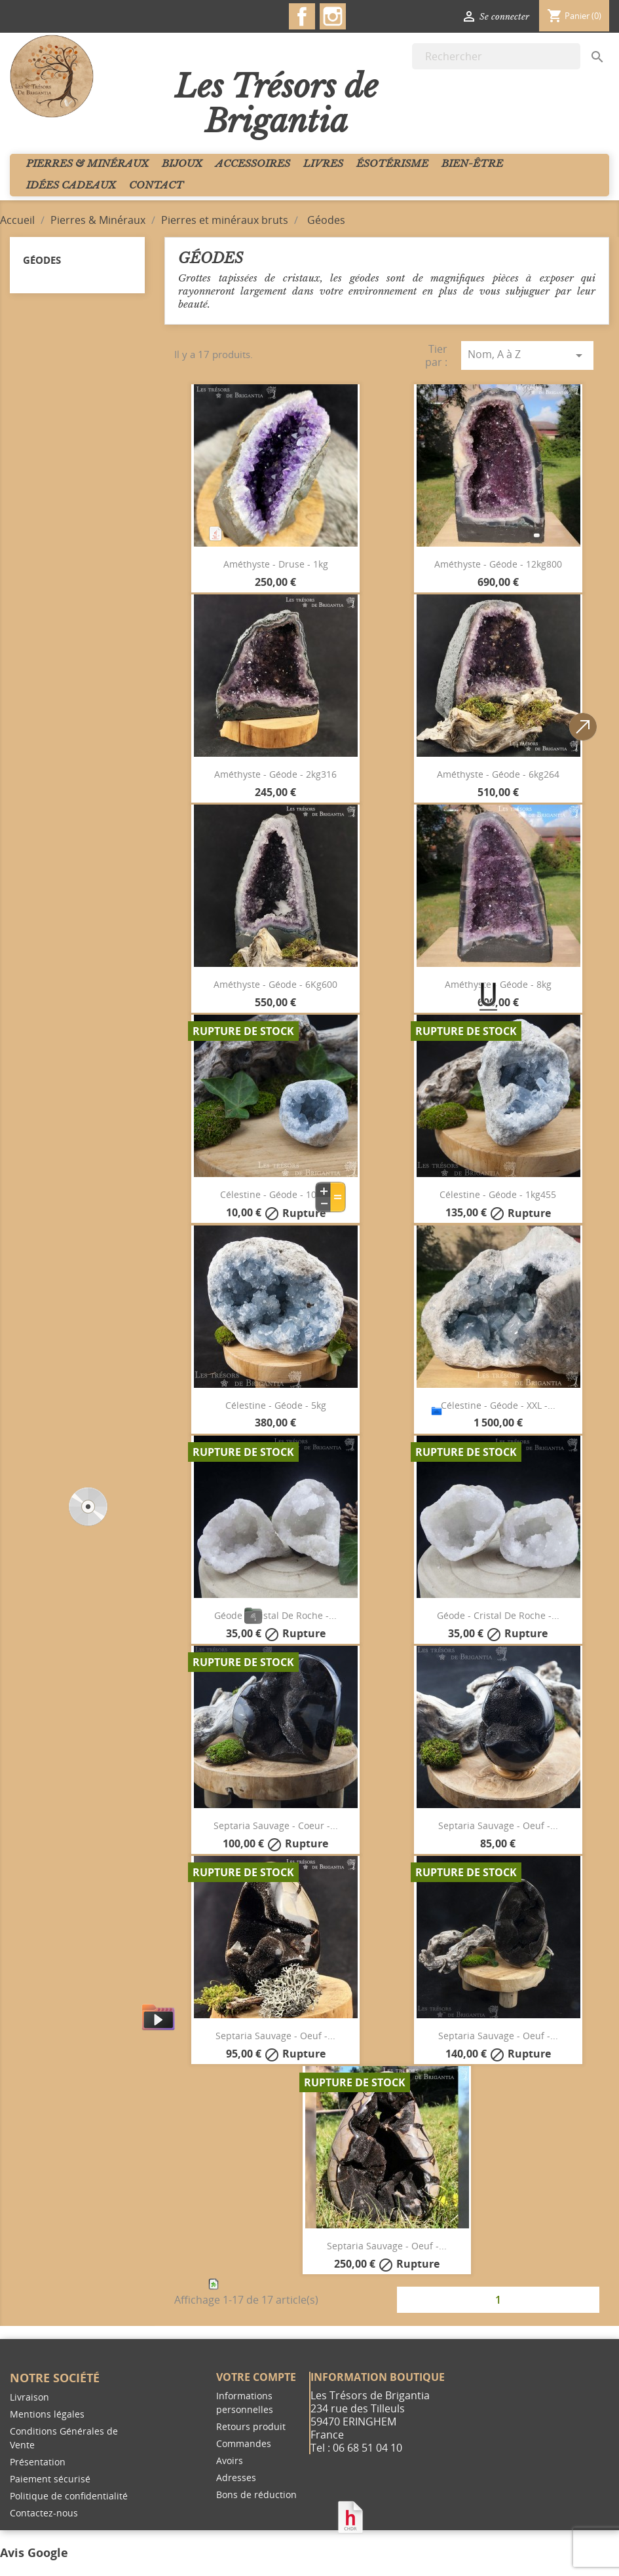  What do you see at coordinates (216, 534) in the screenshot?
I see `indicates a java source code file` at bounding box center [216, 534].